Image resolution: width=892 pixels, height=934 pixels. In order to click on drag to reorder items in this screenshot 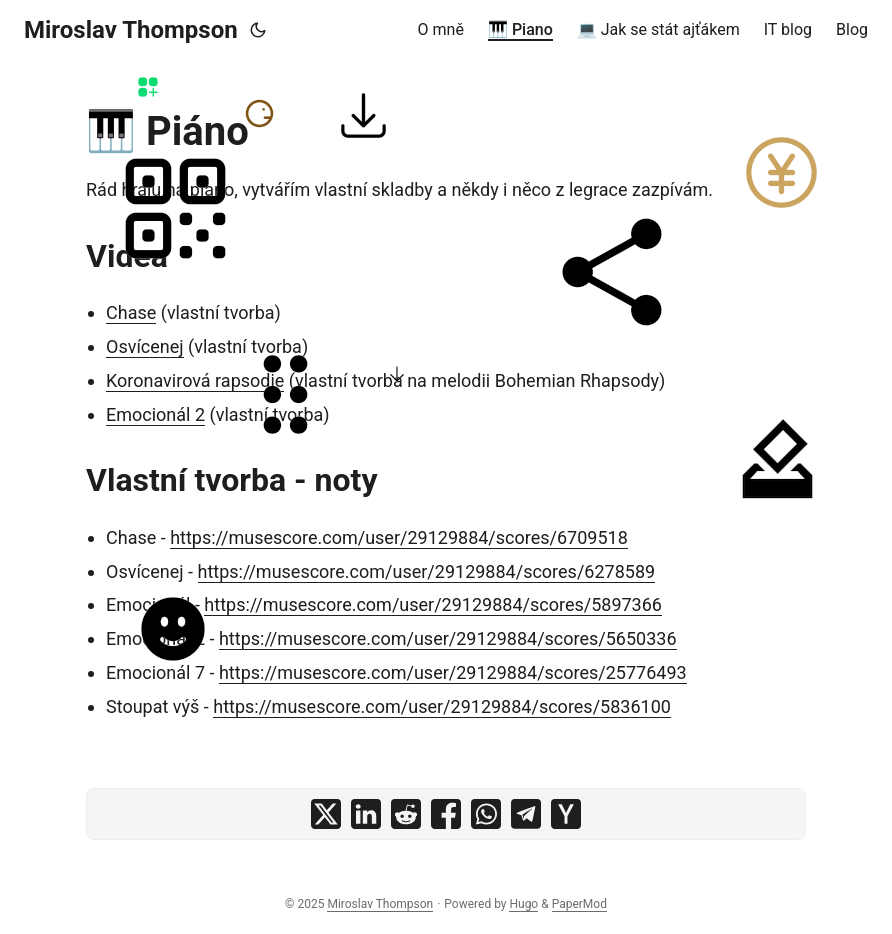, I will do `click(285, 394)`.